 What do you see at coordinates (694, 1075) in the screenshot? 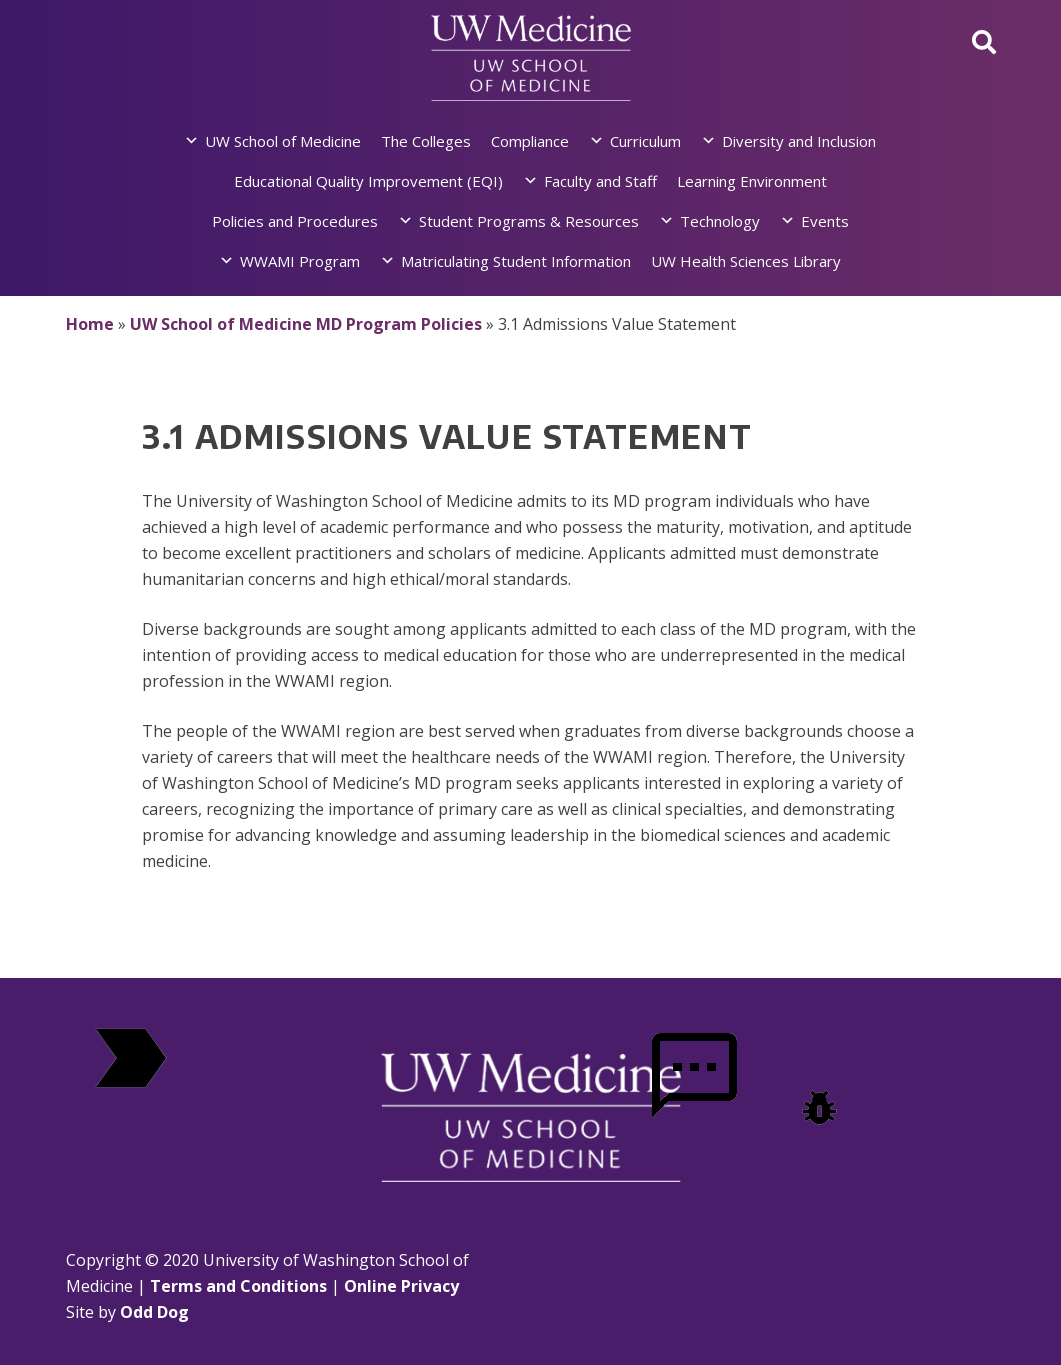
I see `open text messaging app` at bounding box center [694, 1075].